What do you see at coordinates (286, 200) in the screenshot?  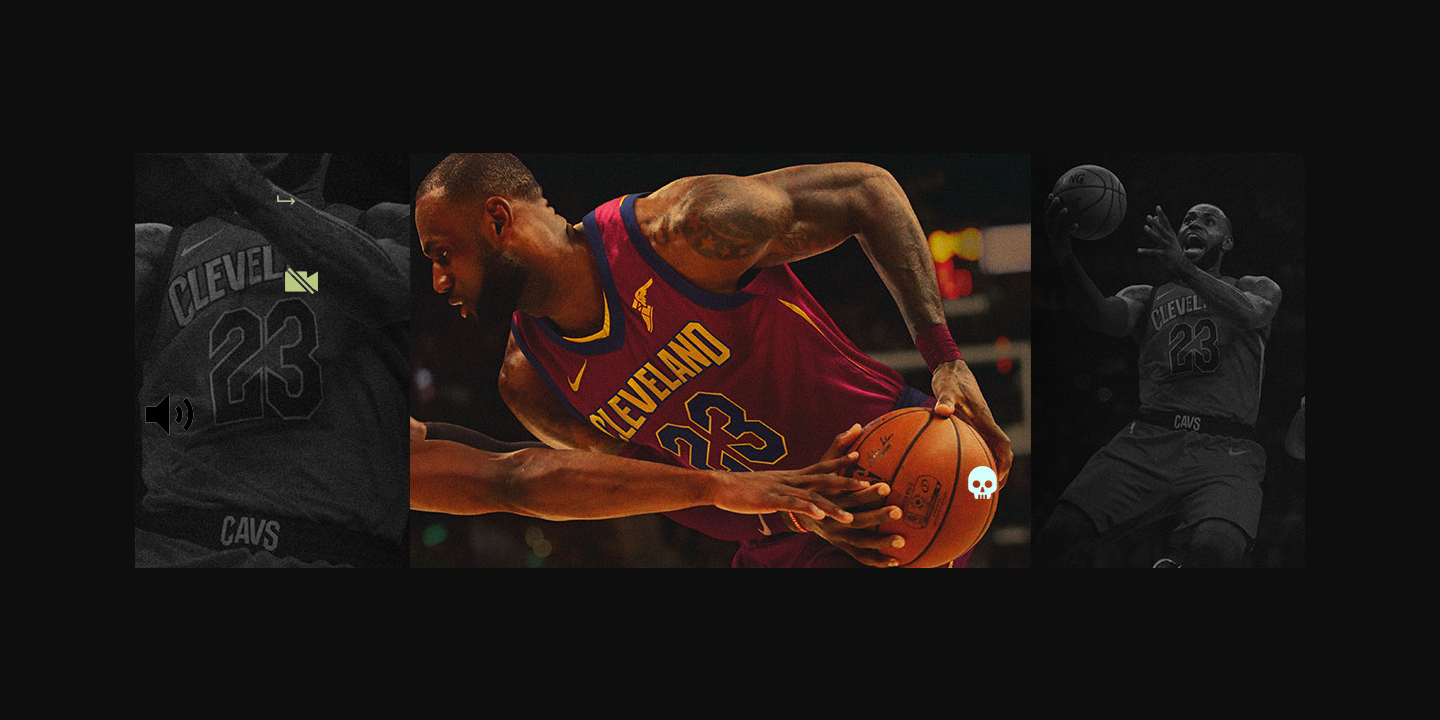 I see `forward or redirect a message` at bounding box center [286, 200].